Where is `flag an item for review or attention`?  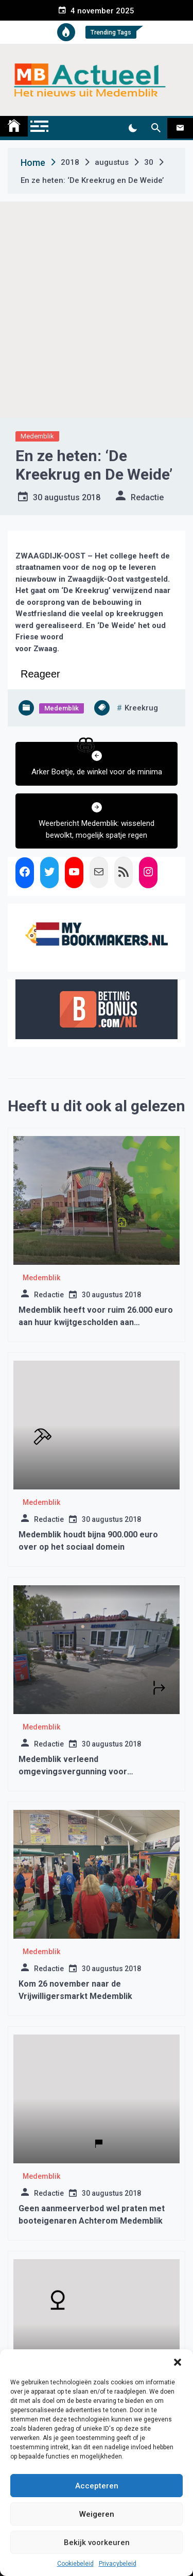 flag an item for review or attention is located at coordinates (99, 2143).